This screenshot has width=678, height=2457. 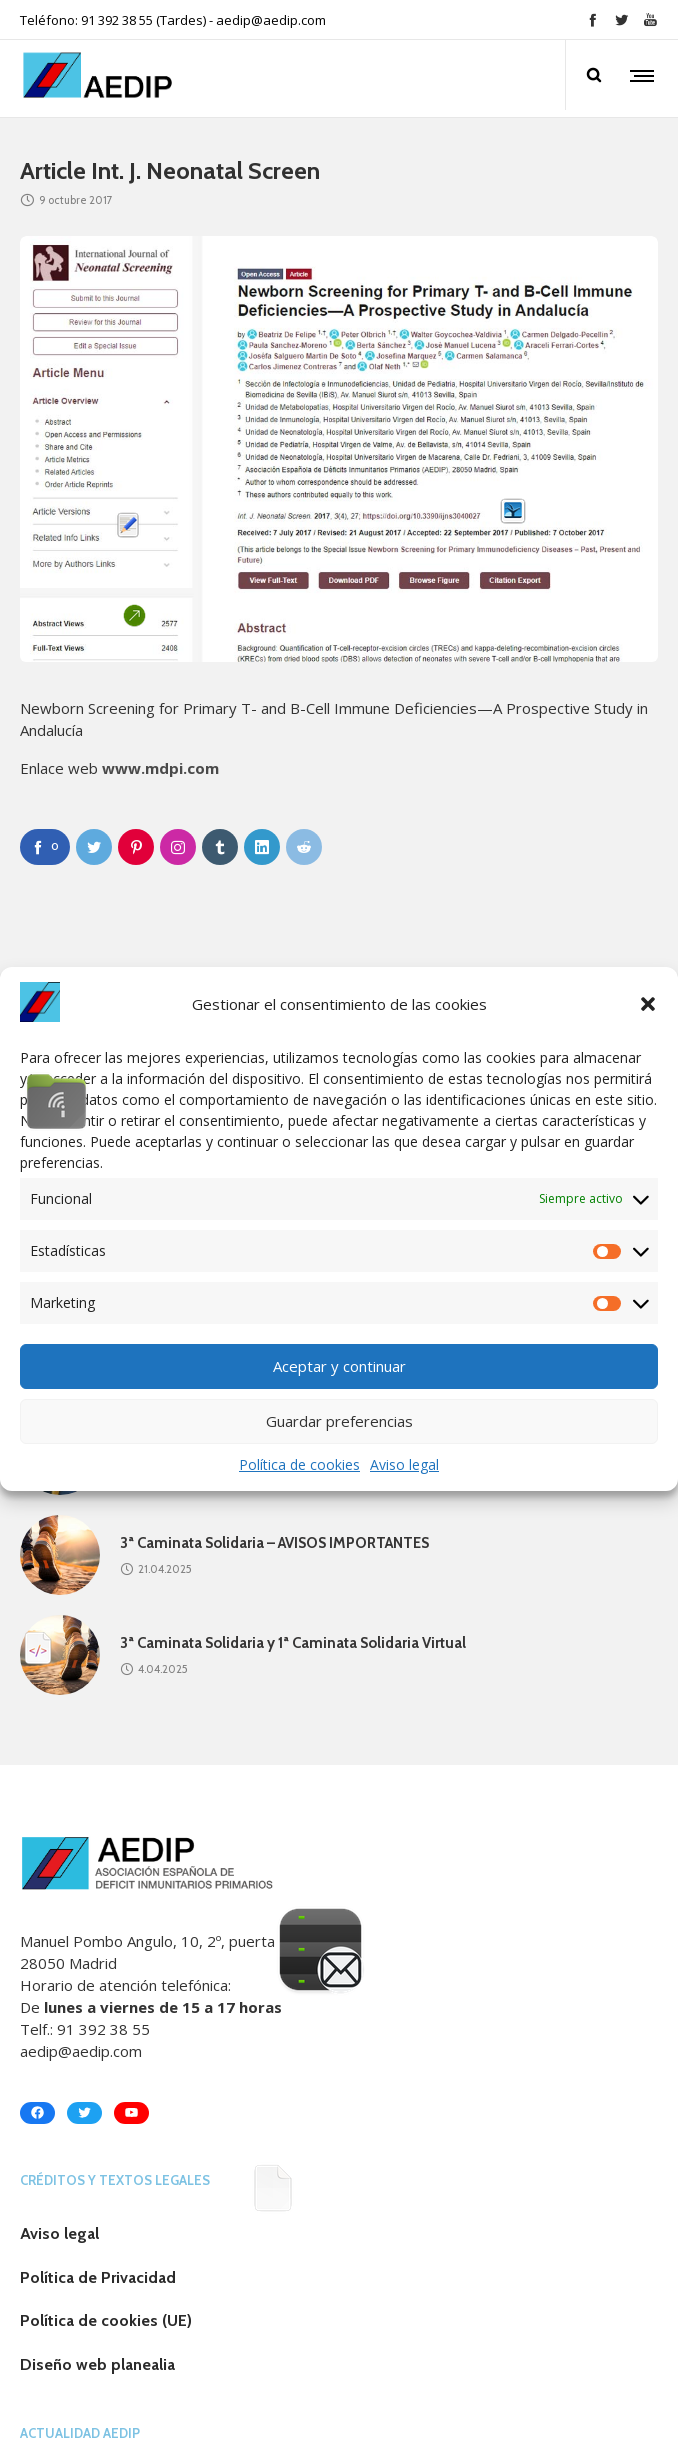 What do you see at coordinates (128, 525) in the screenshot?
I see `open gedit text editor` at bounding box center [128, 525].